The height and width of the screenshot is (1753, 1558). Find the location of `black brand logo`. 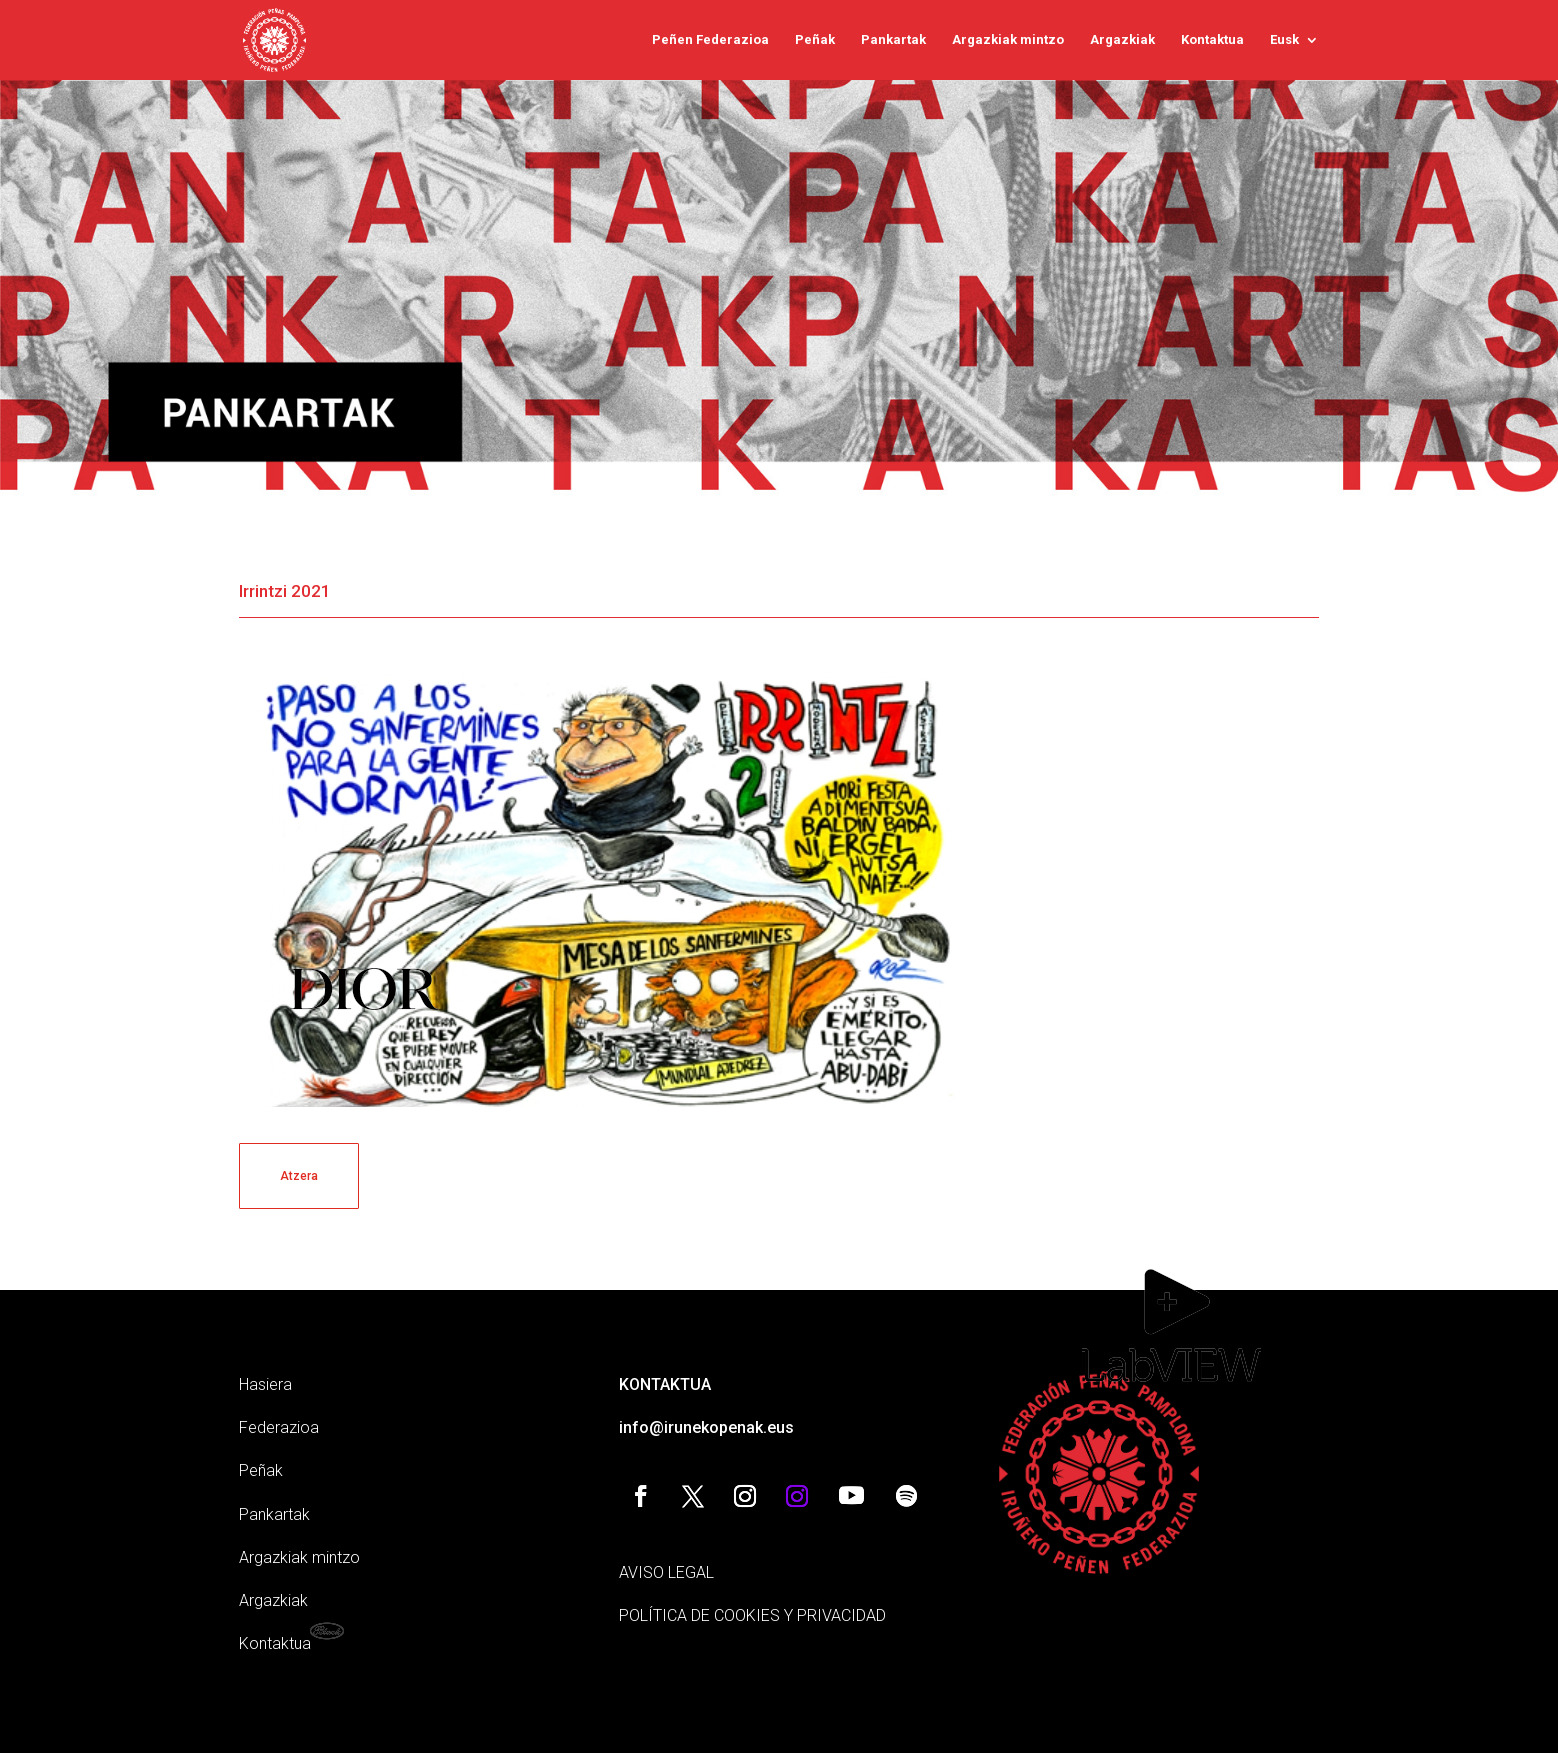

black brand logo is located at coordinates (327, 1631).